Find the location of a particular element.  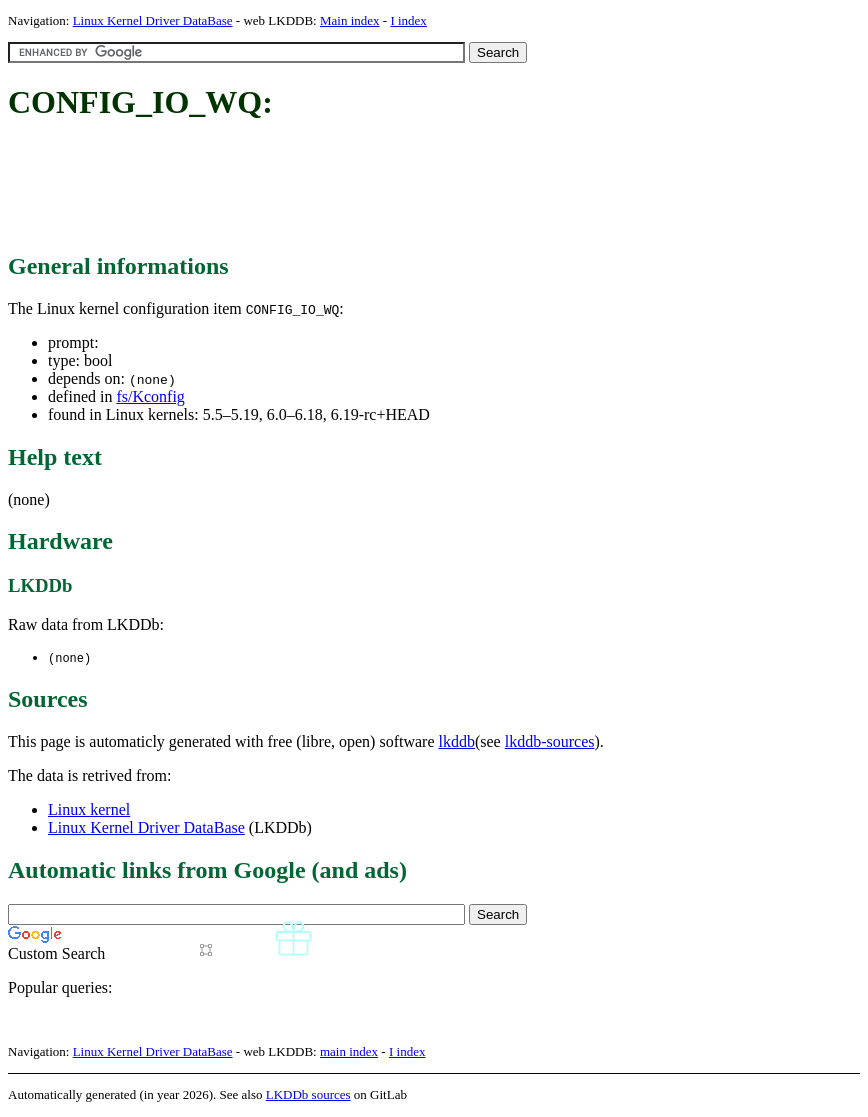

select or resize an object's boundaries is located at coordinates (206, 950).